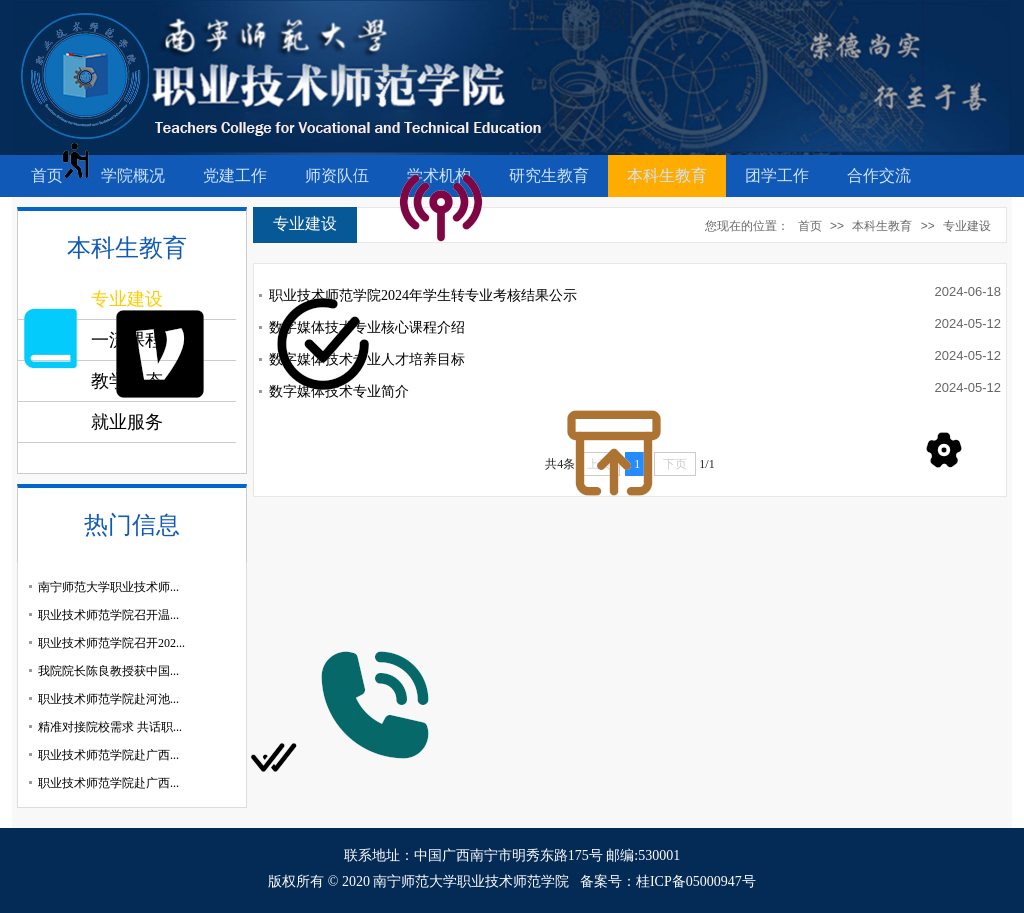 Image resolution: width=1024 pixels, height=913 pixels. Describe the element at coordinates (272, 757) in the screenshot. I see `indicates message has been read` at that location.